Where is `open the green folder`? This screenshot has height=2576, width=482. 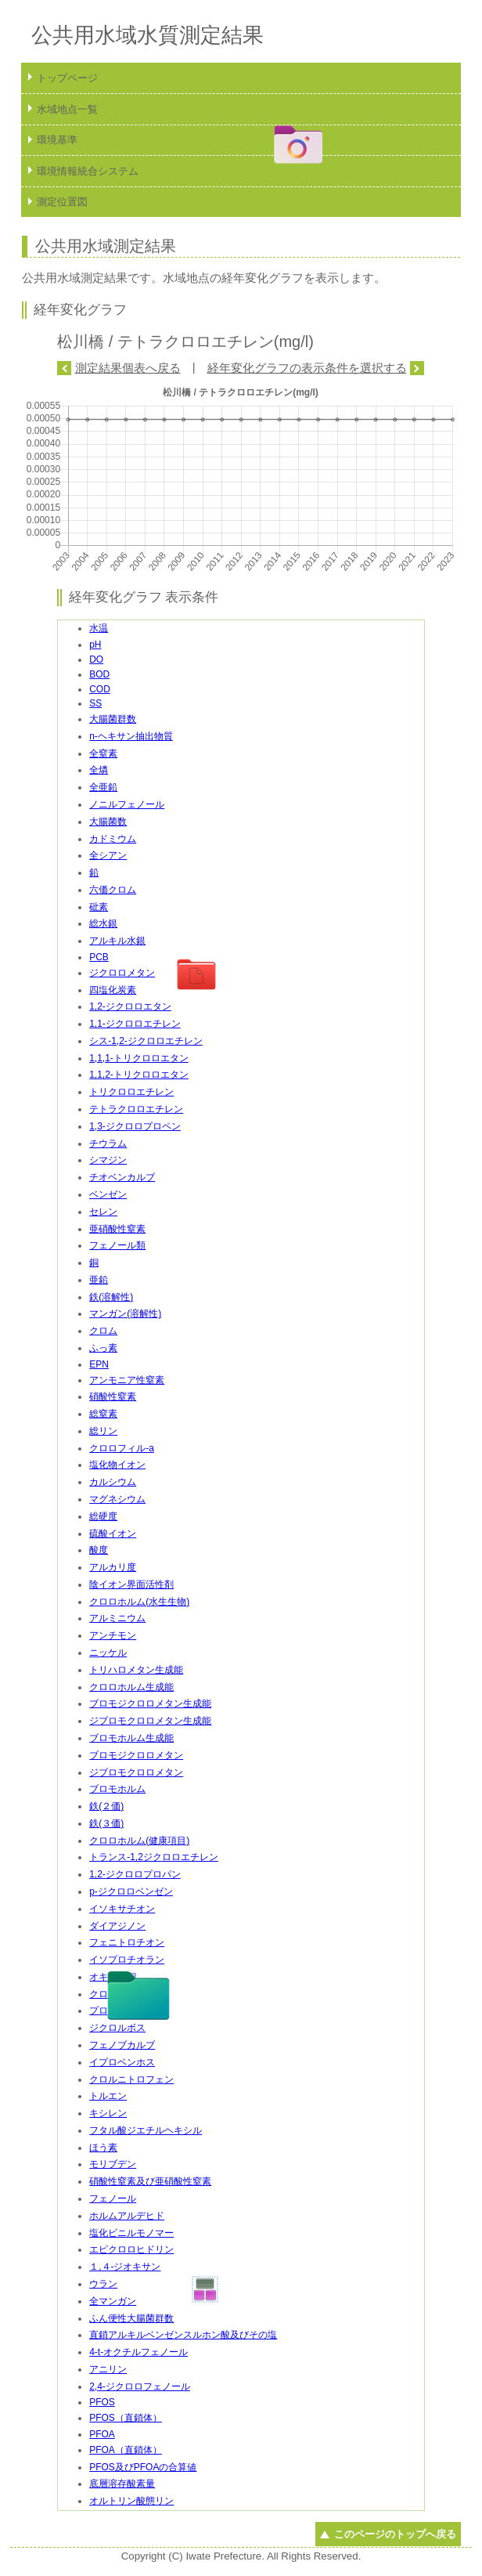 open the green folder is located at coordinates (138, 1997).